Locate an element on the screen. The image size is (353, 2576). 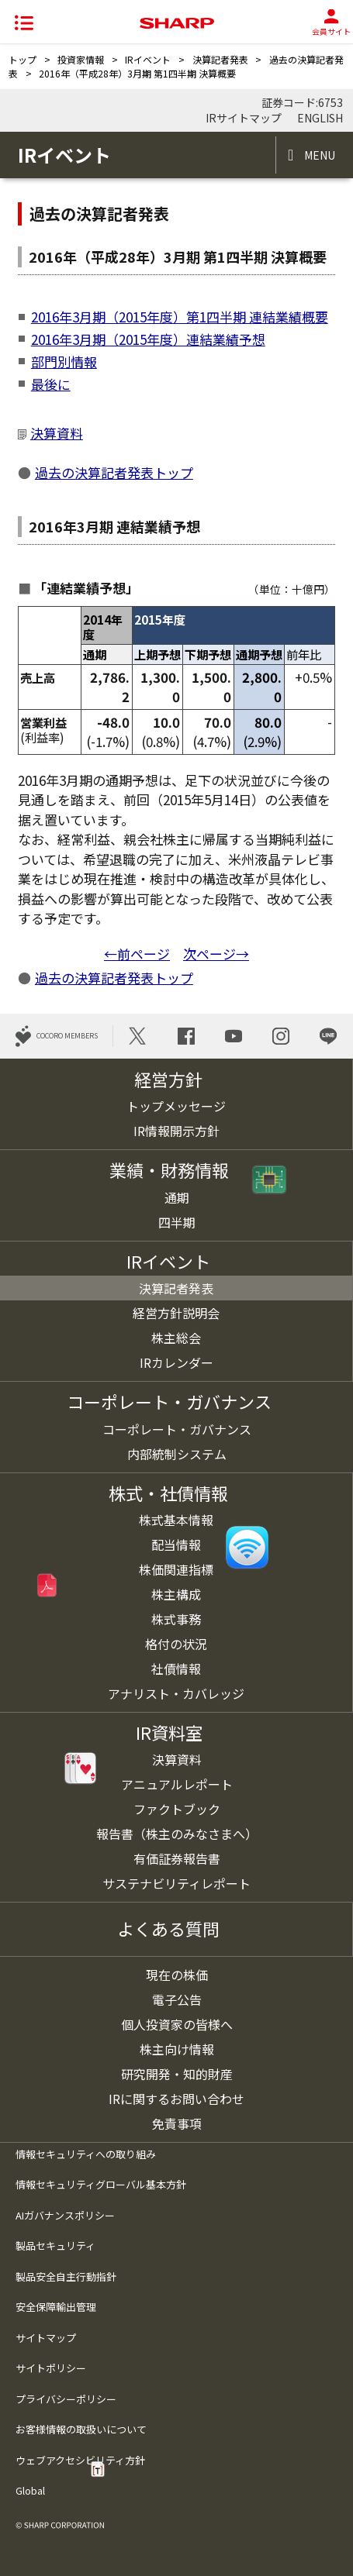
launch solitaire card game is located at coordinates (80, 1768).